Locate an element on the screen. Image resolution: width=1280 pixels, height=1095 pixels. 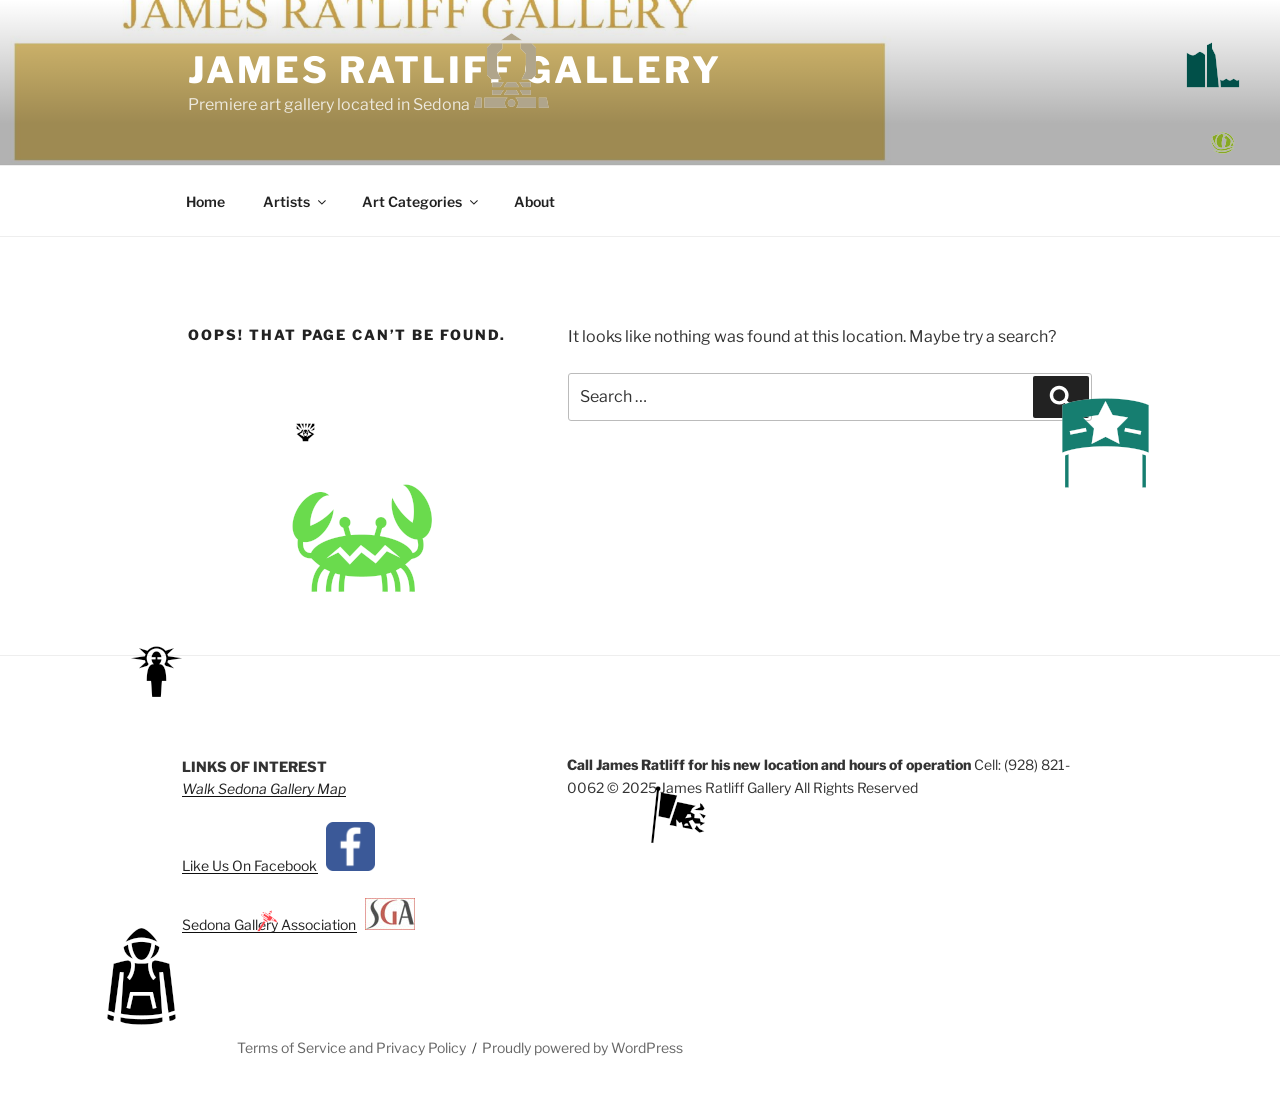
activate beast vision or predator sense mode is located at coordinates (1222, 142).